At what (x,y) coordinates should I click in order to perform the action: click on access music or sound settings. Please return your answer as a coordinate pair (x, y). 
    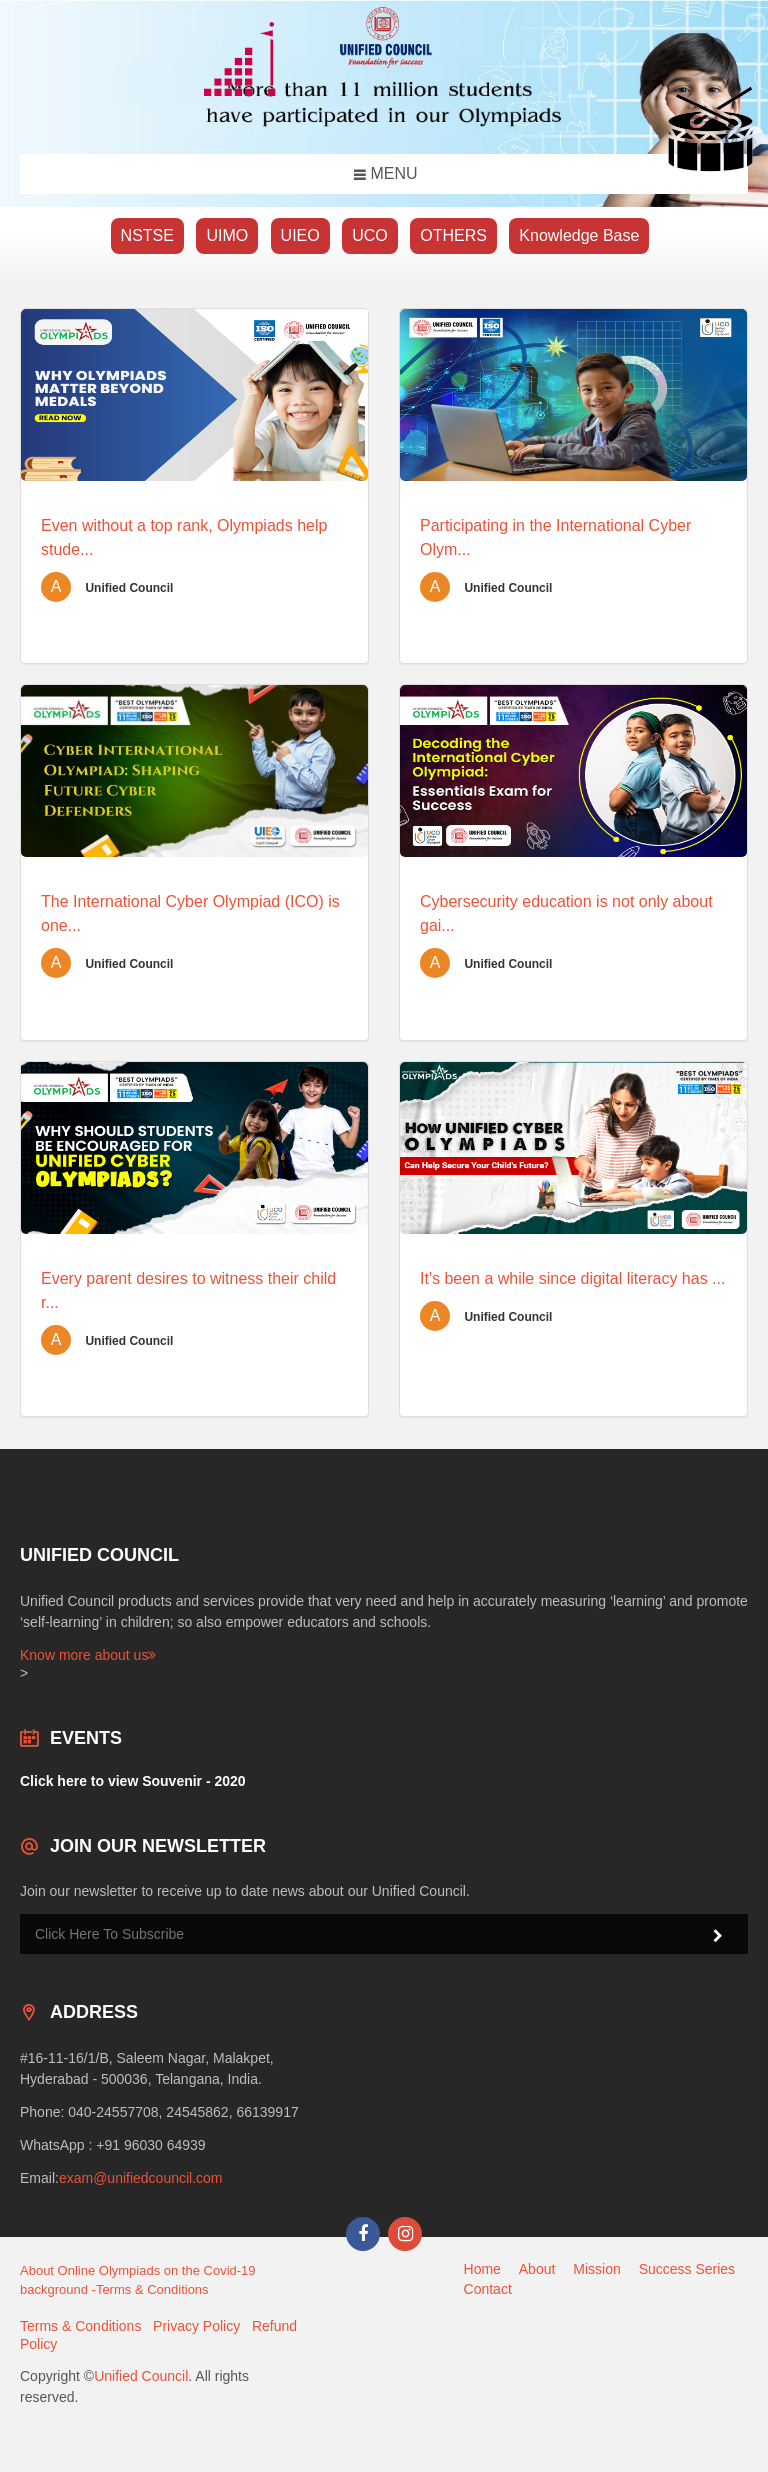
    Looking at the image, I should click on (710, 128).